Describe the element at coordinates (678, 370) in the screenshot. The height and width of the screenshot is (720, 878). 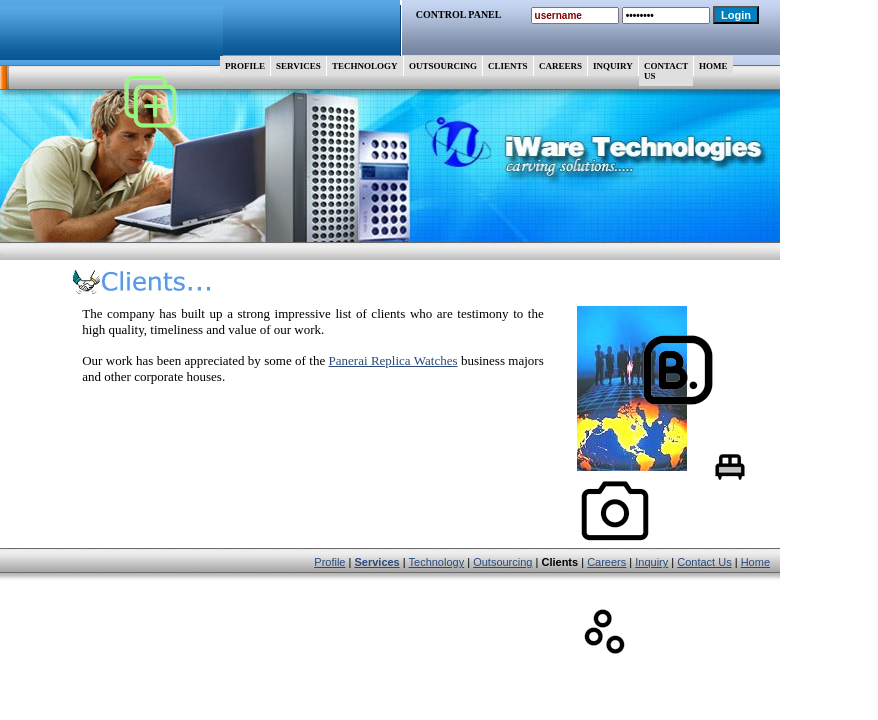
I see `visit booking.com` at that location.